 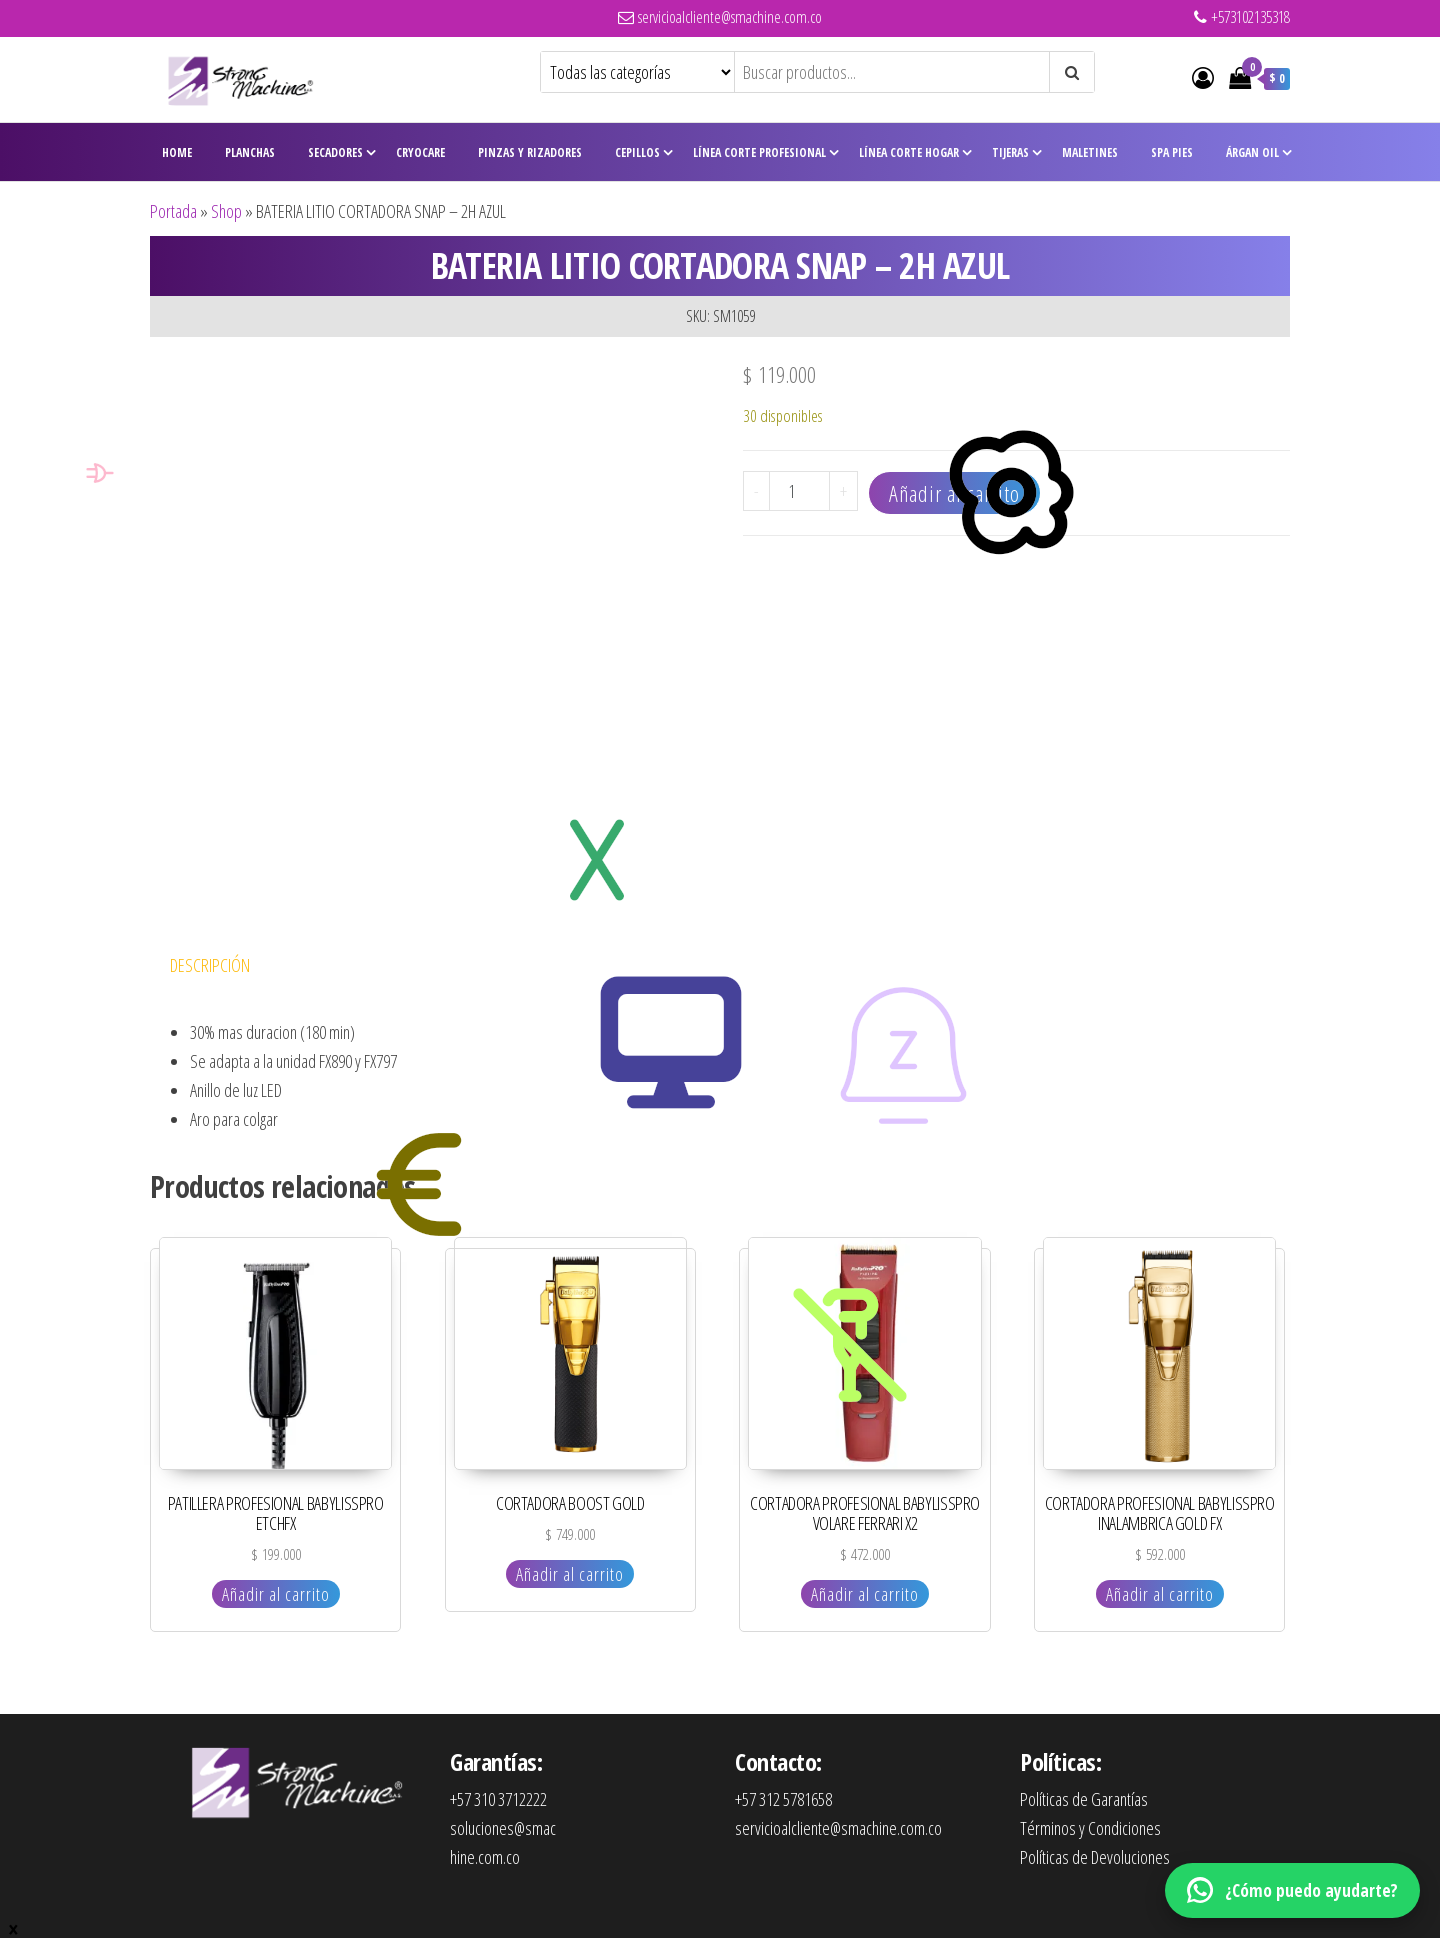 I want to click on close or dismiss a window, so click(x=597, y=860).